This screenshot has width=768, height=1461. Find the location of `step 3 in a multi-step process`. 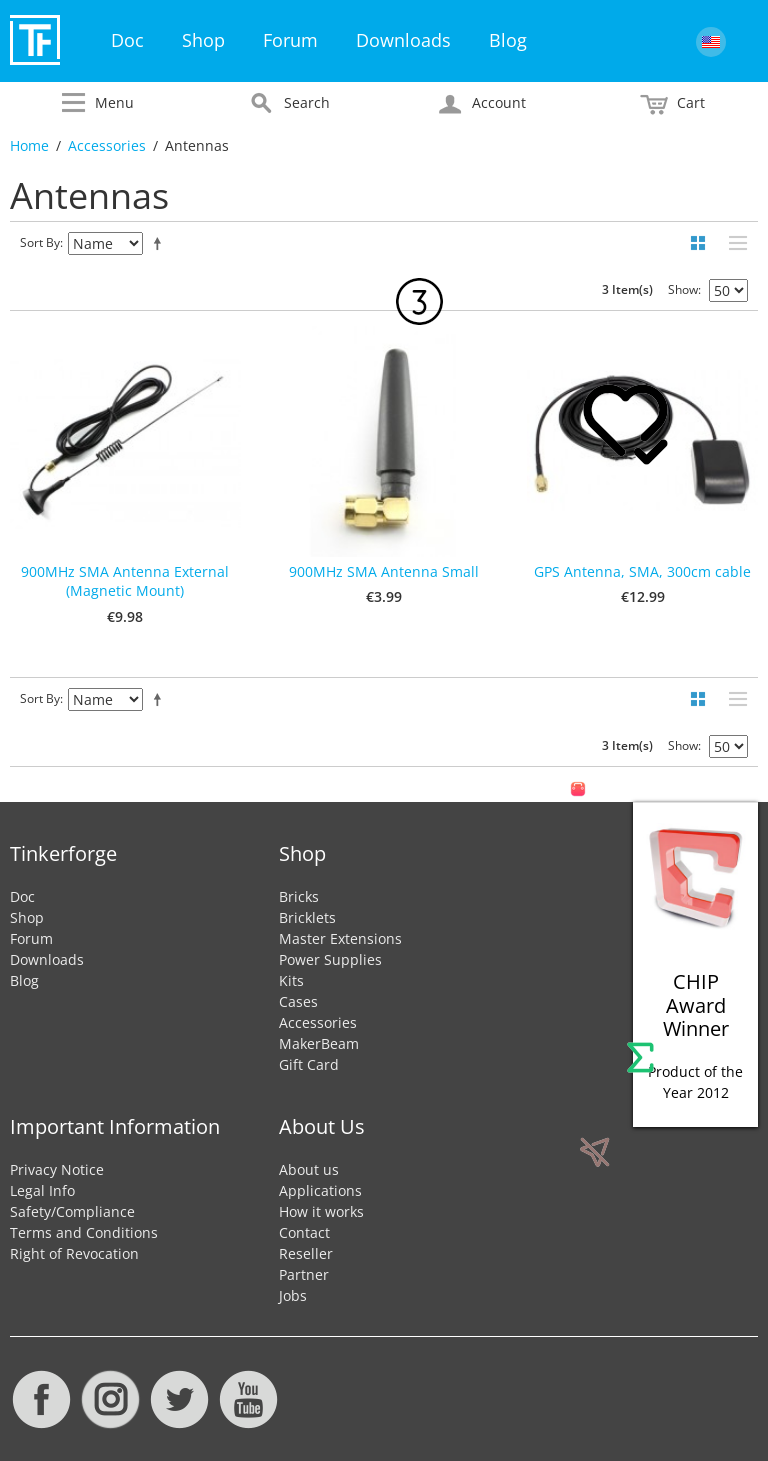

step 3 in a multi-step process is located at coordinates (419, 301).